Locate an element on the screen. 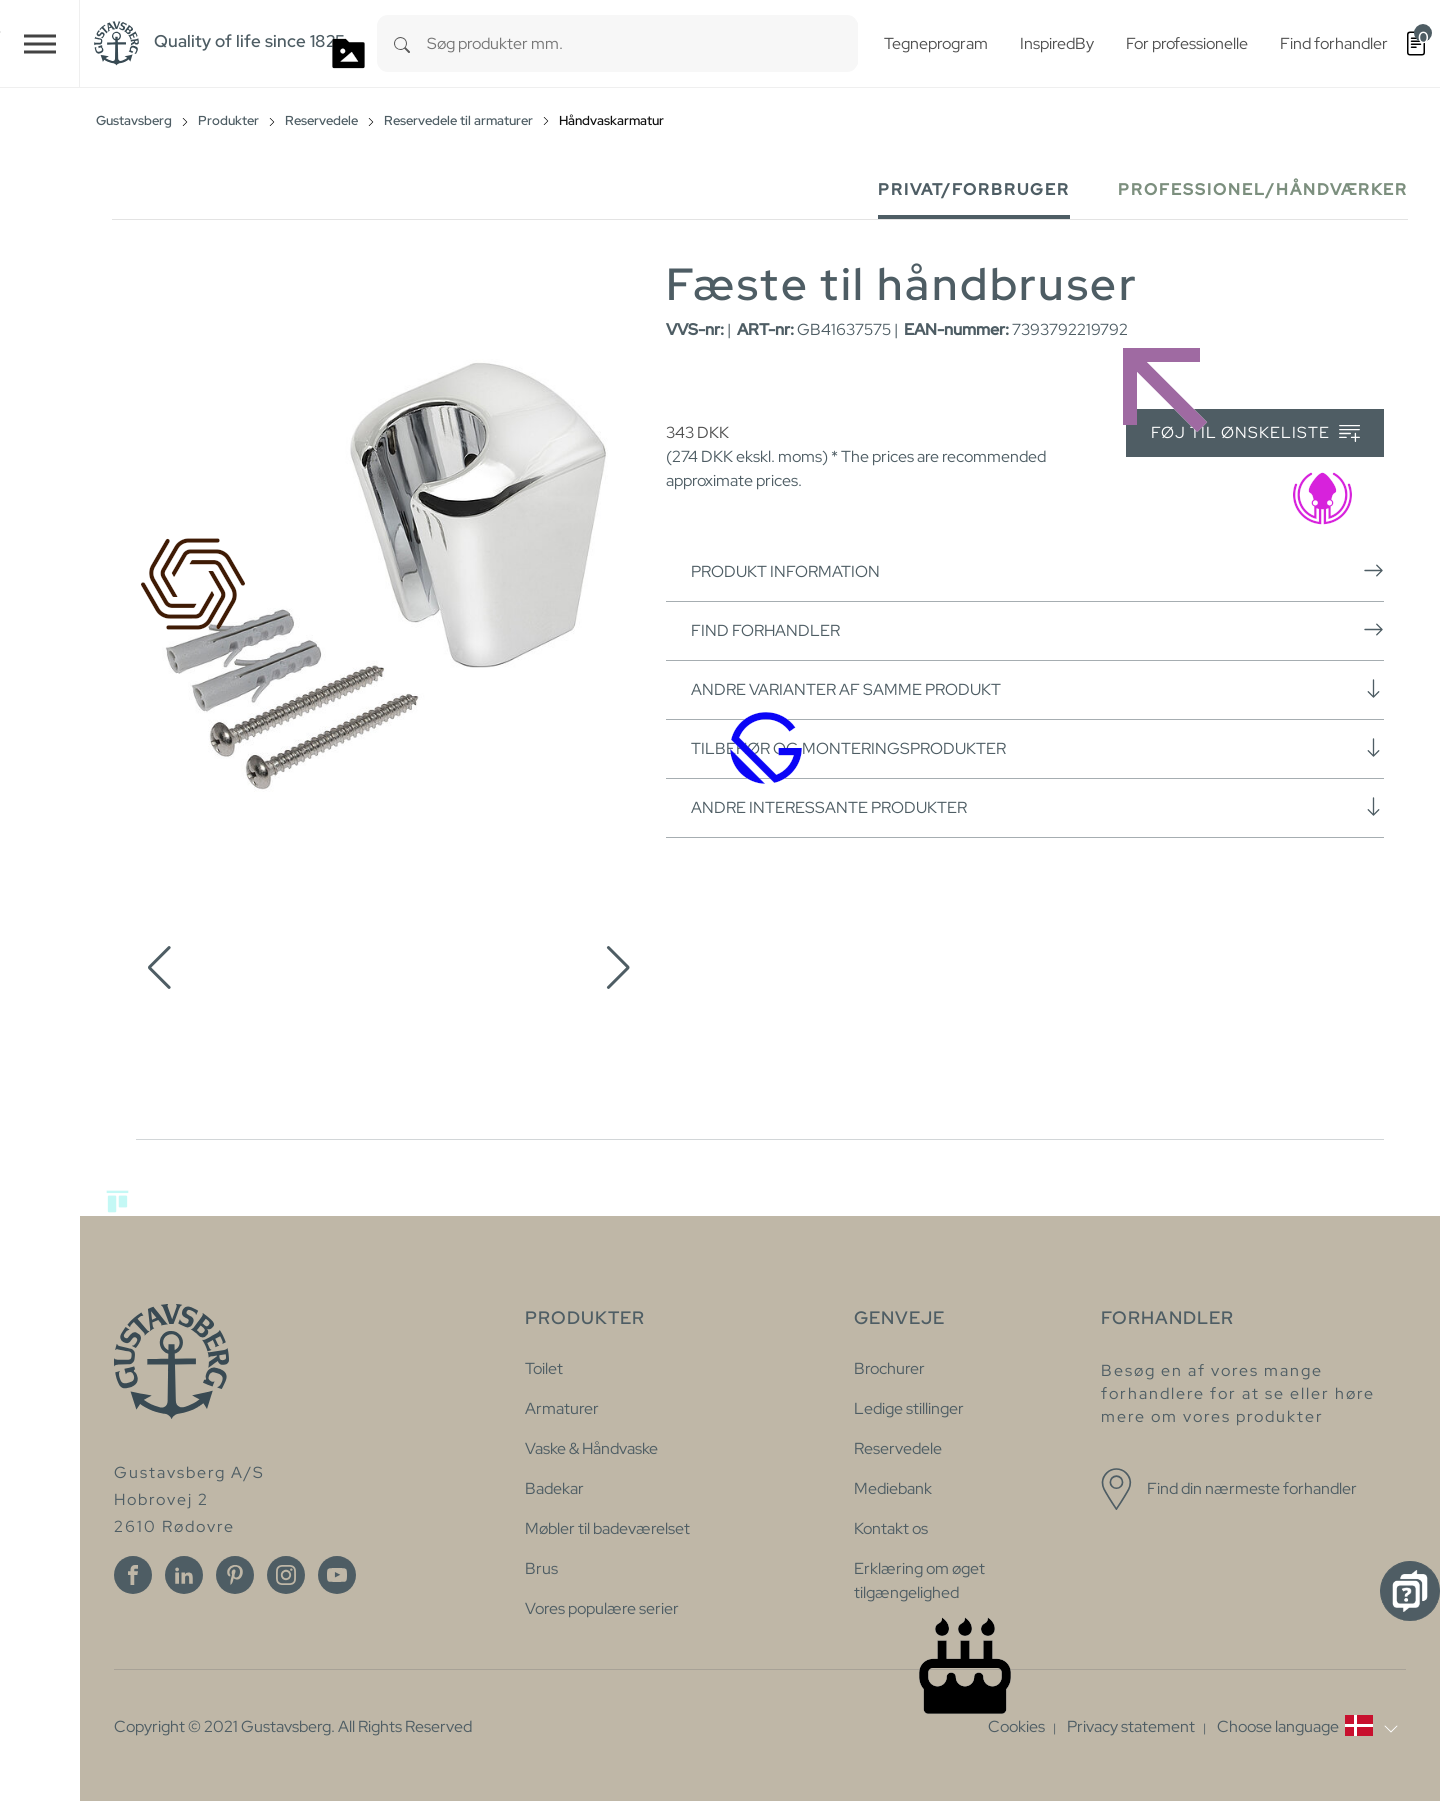 The height and width of the screenshot is (1801, 1440). open photo gallery folder is located at coordinates (348, 53).